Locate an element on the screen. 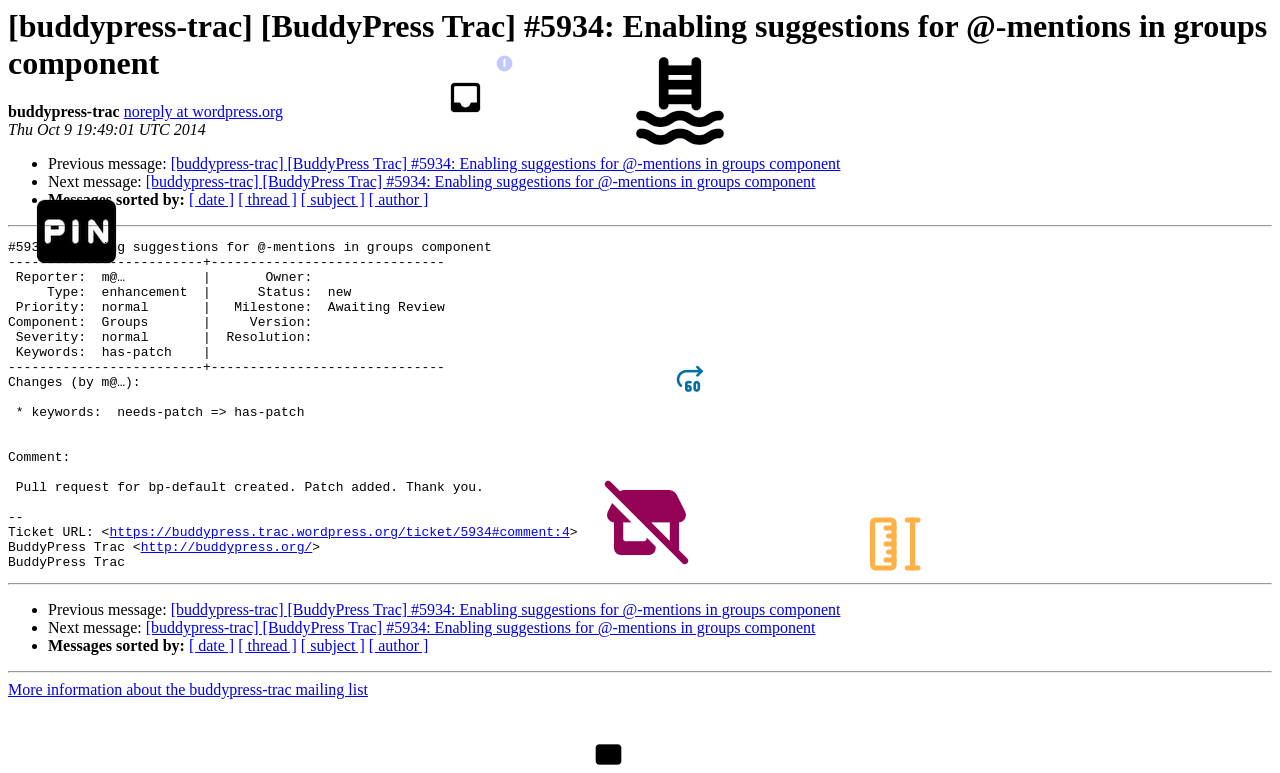 Image resolution: width=1280 pixels, height=773 pixels. a placeholder or container element is located at coordinates (608, 754).